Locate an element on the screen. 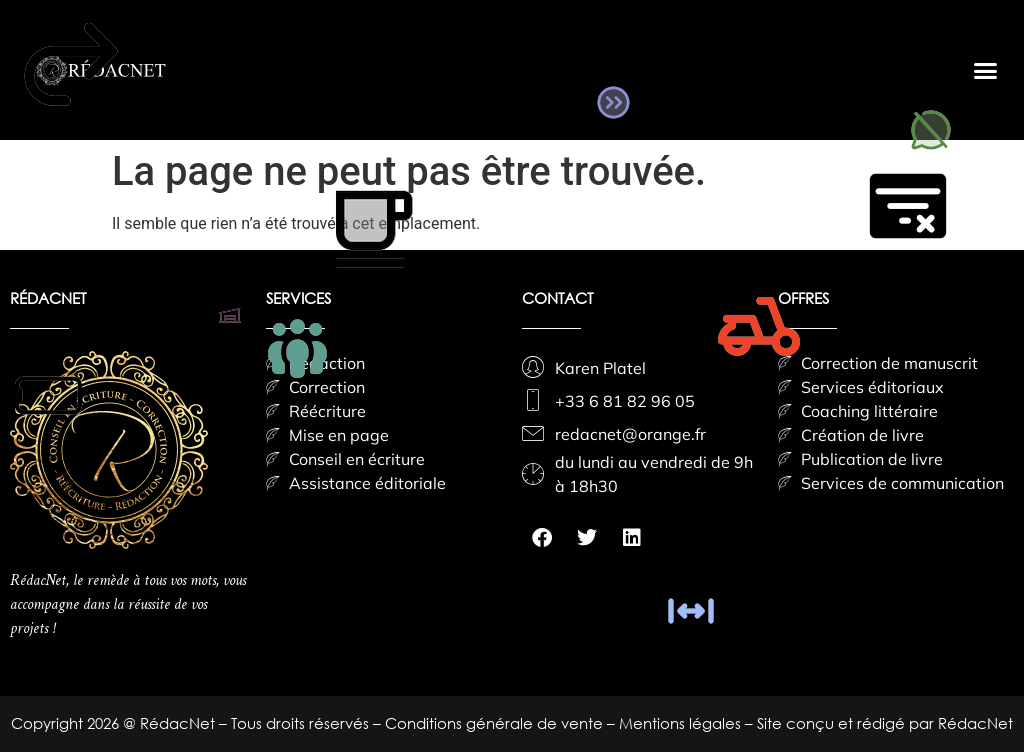  skip forward or advance to the next item is located at coordinates (613, 102).